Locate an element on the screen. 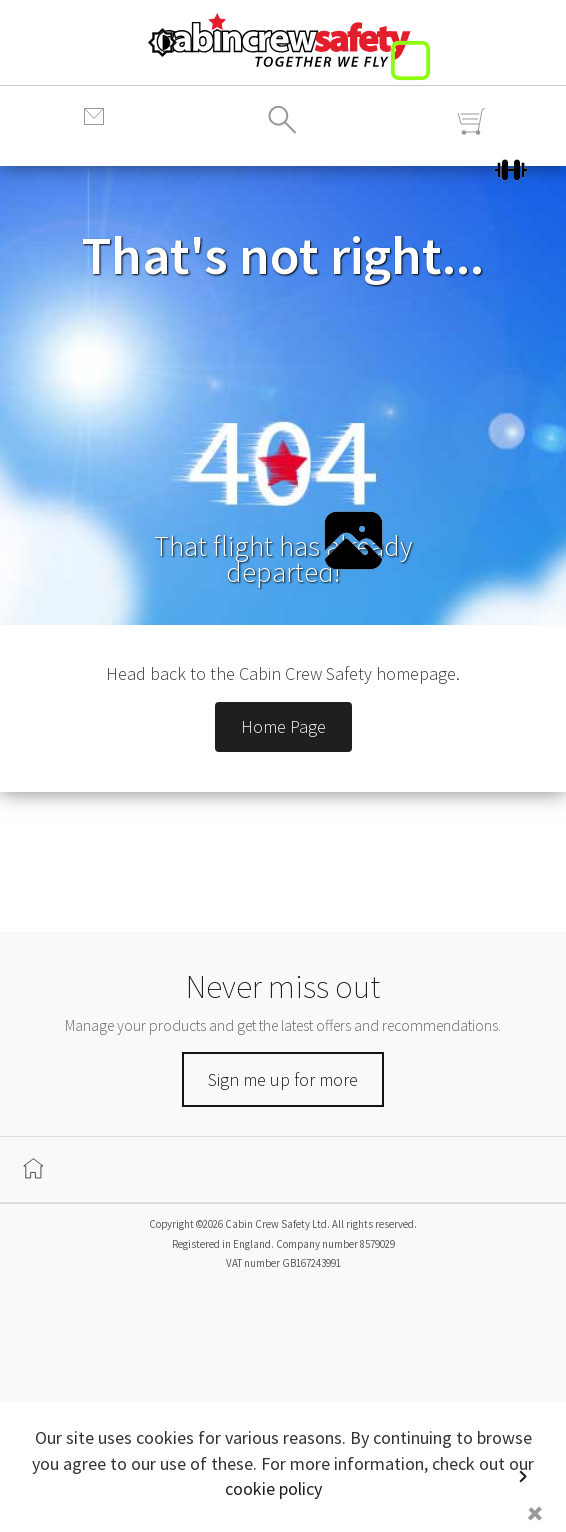 Image resolution: width=566 pixels, height=1532 pixels. indicates tumble dry setting for laundry is located at coordinates (410, 60).